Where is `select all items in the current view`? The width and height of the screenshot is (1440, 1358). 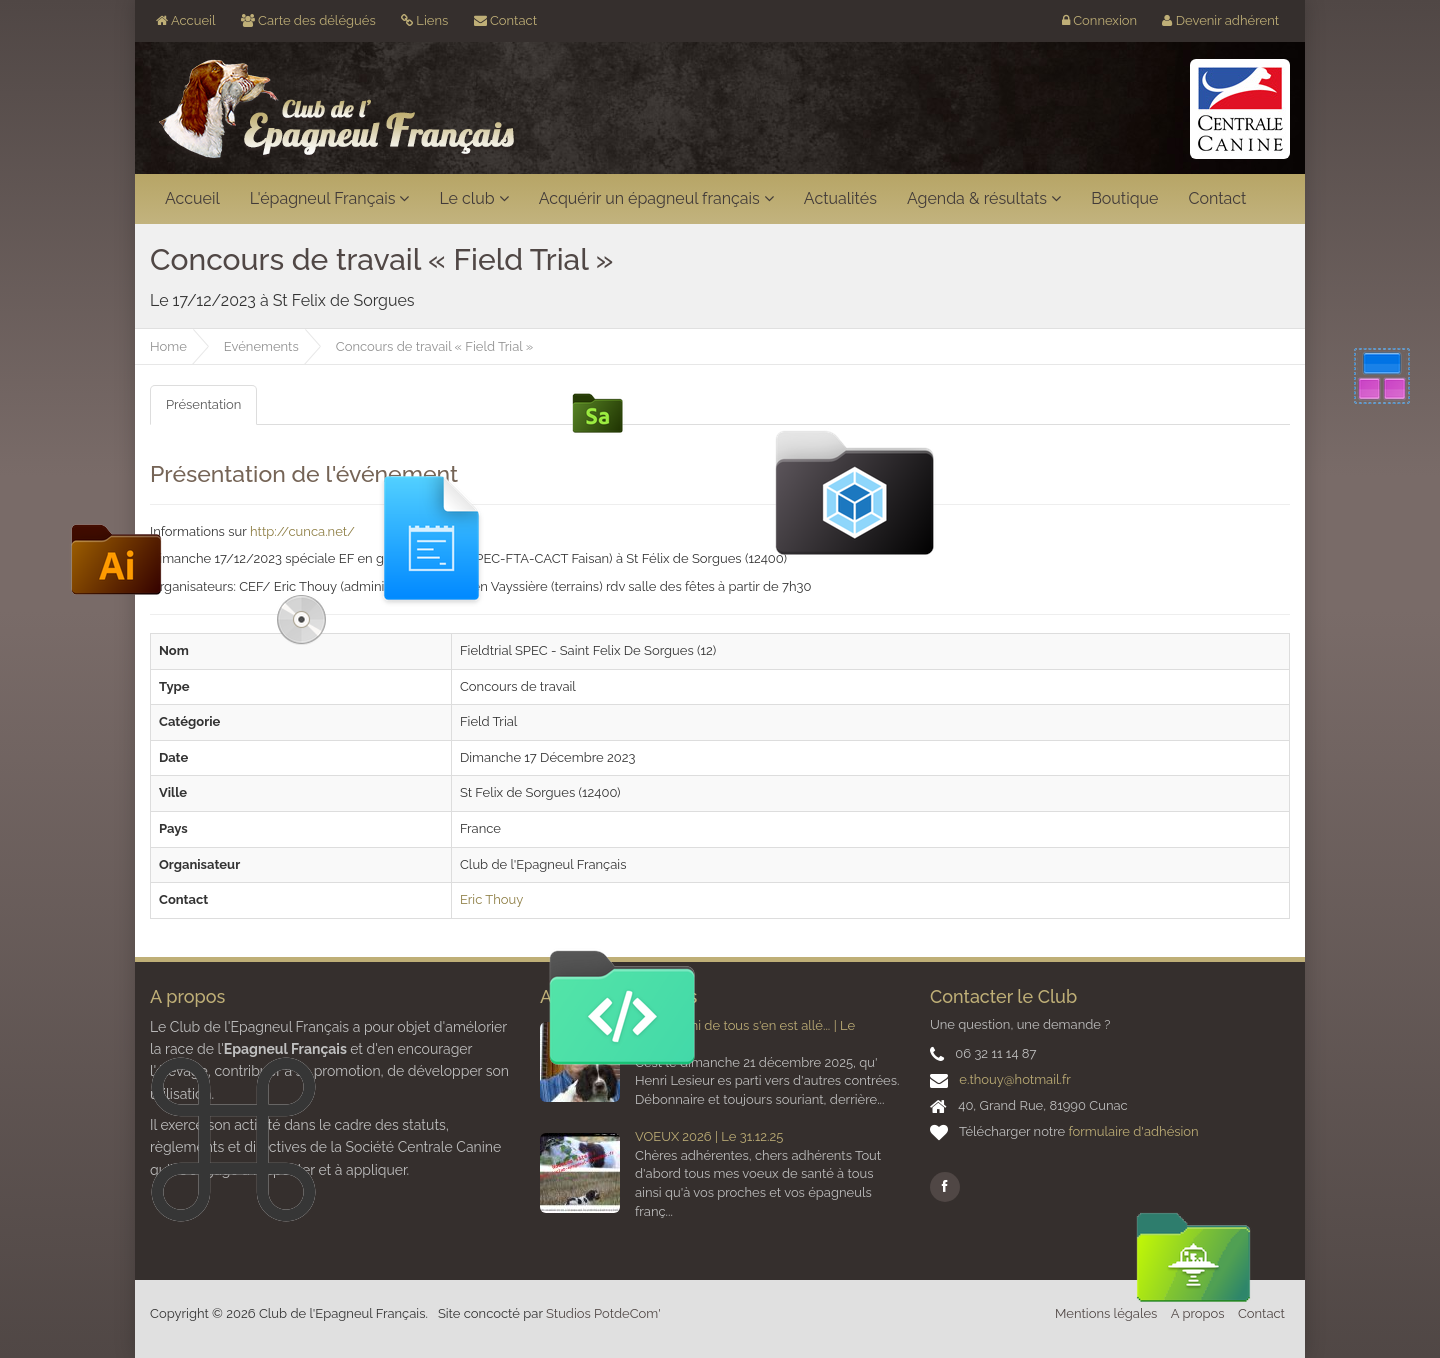
select all items in the current view is located at coordinates (1382, 376).